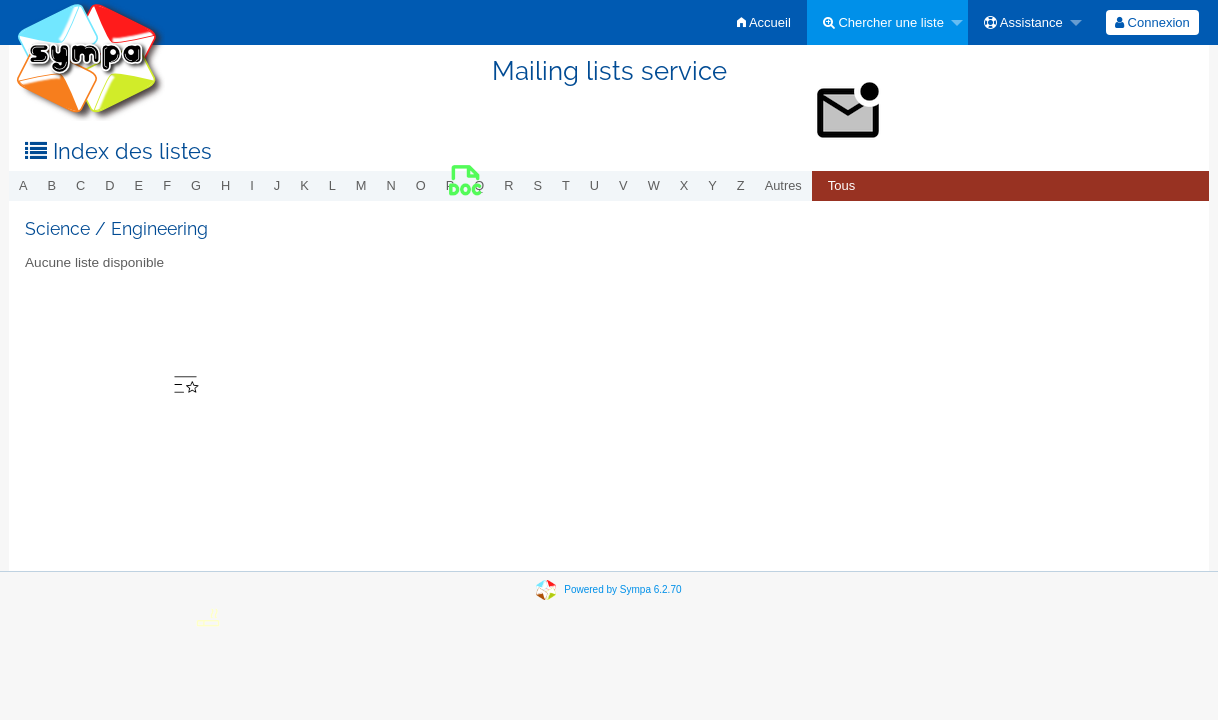  Describe the element at coordinates (208, 620) in the screenshot. I see `indicates a designated smoking area` at that location.